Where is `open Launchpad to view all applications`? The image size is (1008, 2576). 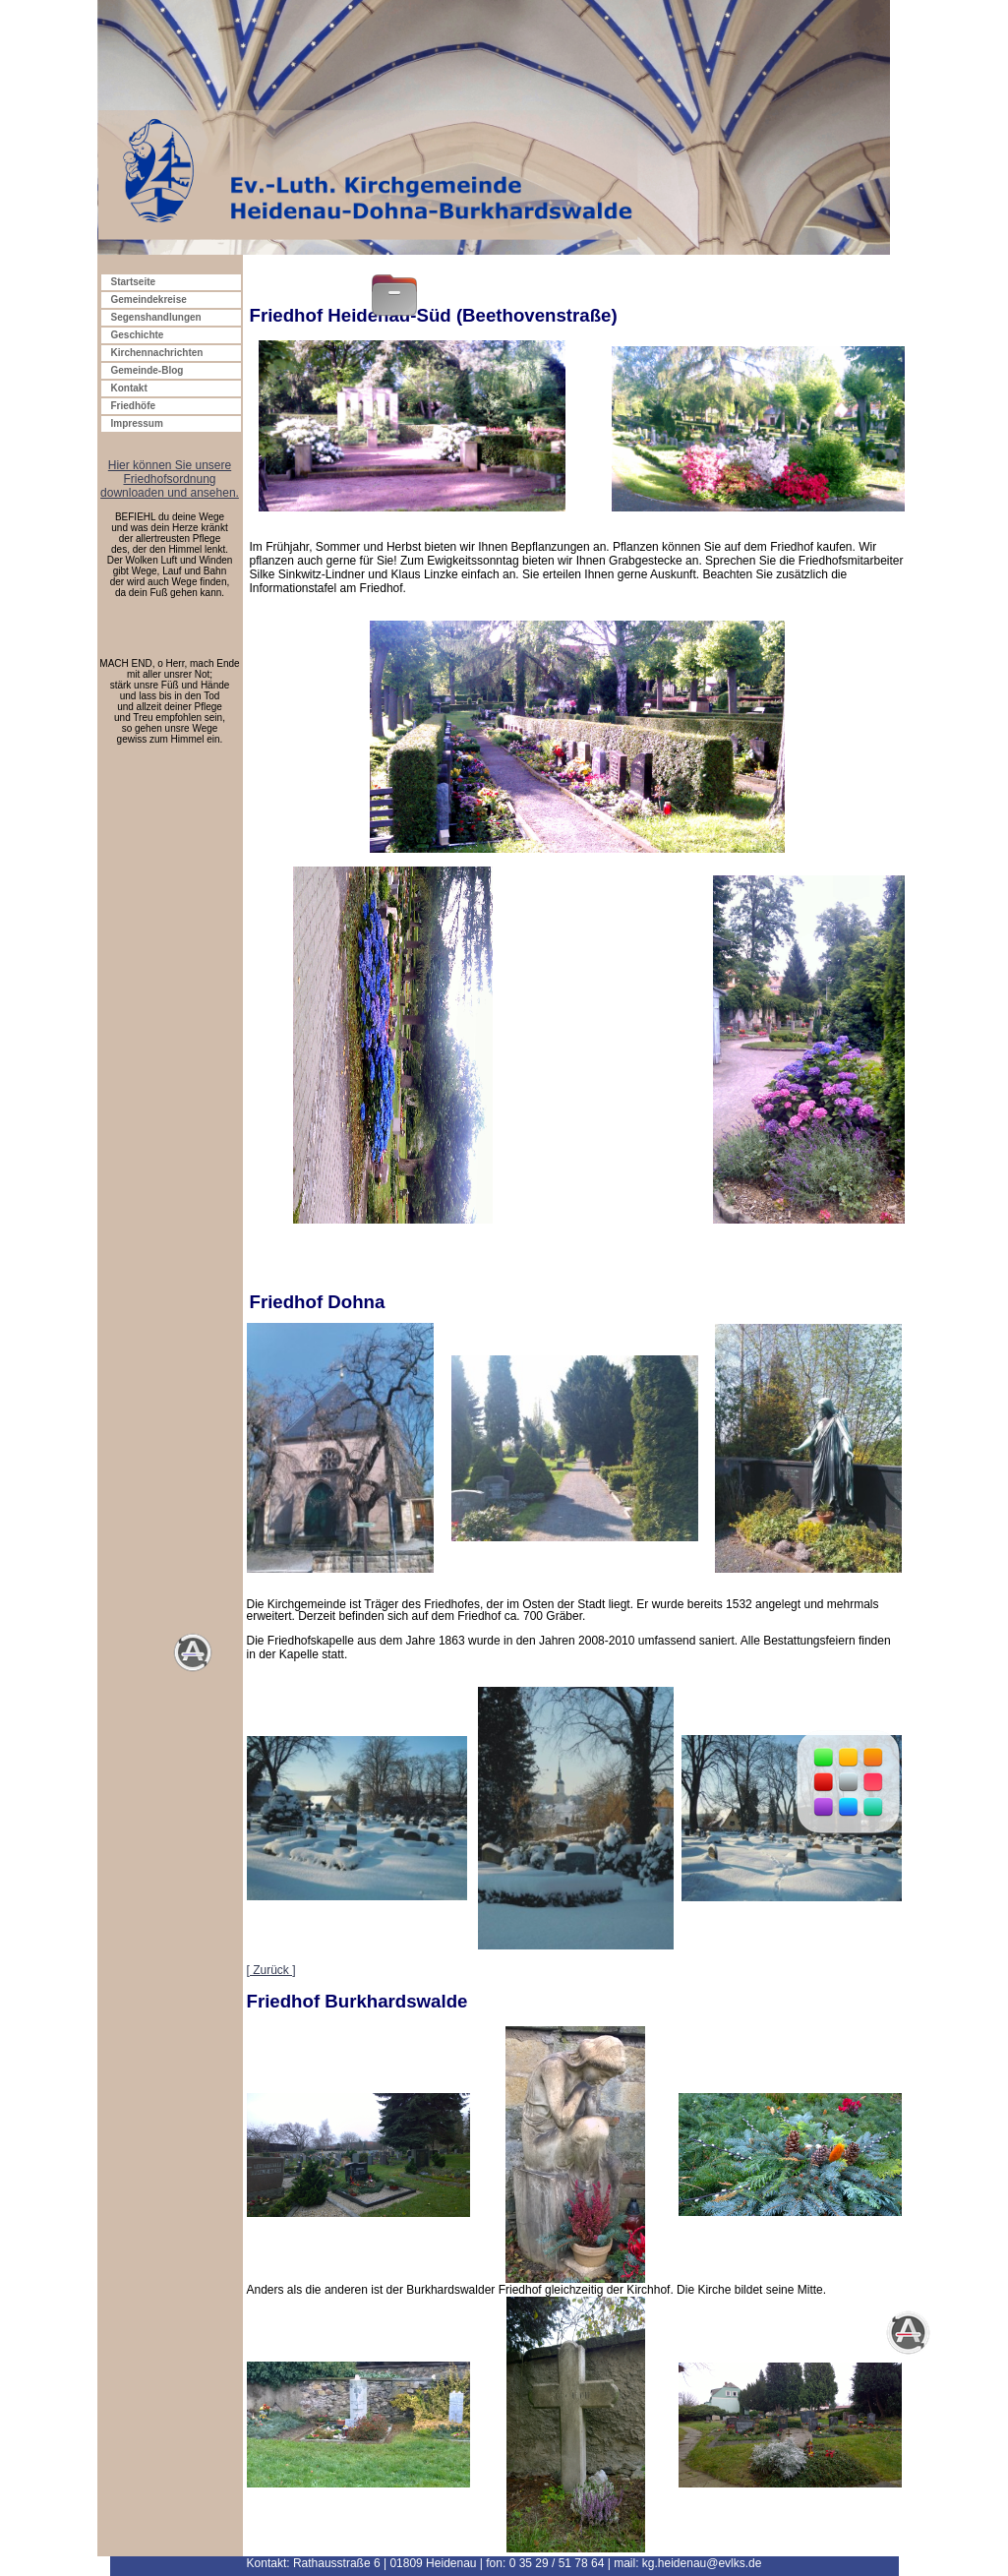 open Launchpad to view all applications is located at coordinates (848, 1781).